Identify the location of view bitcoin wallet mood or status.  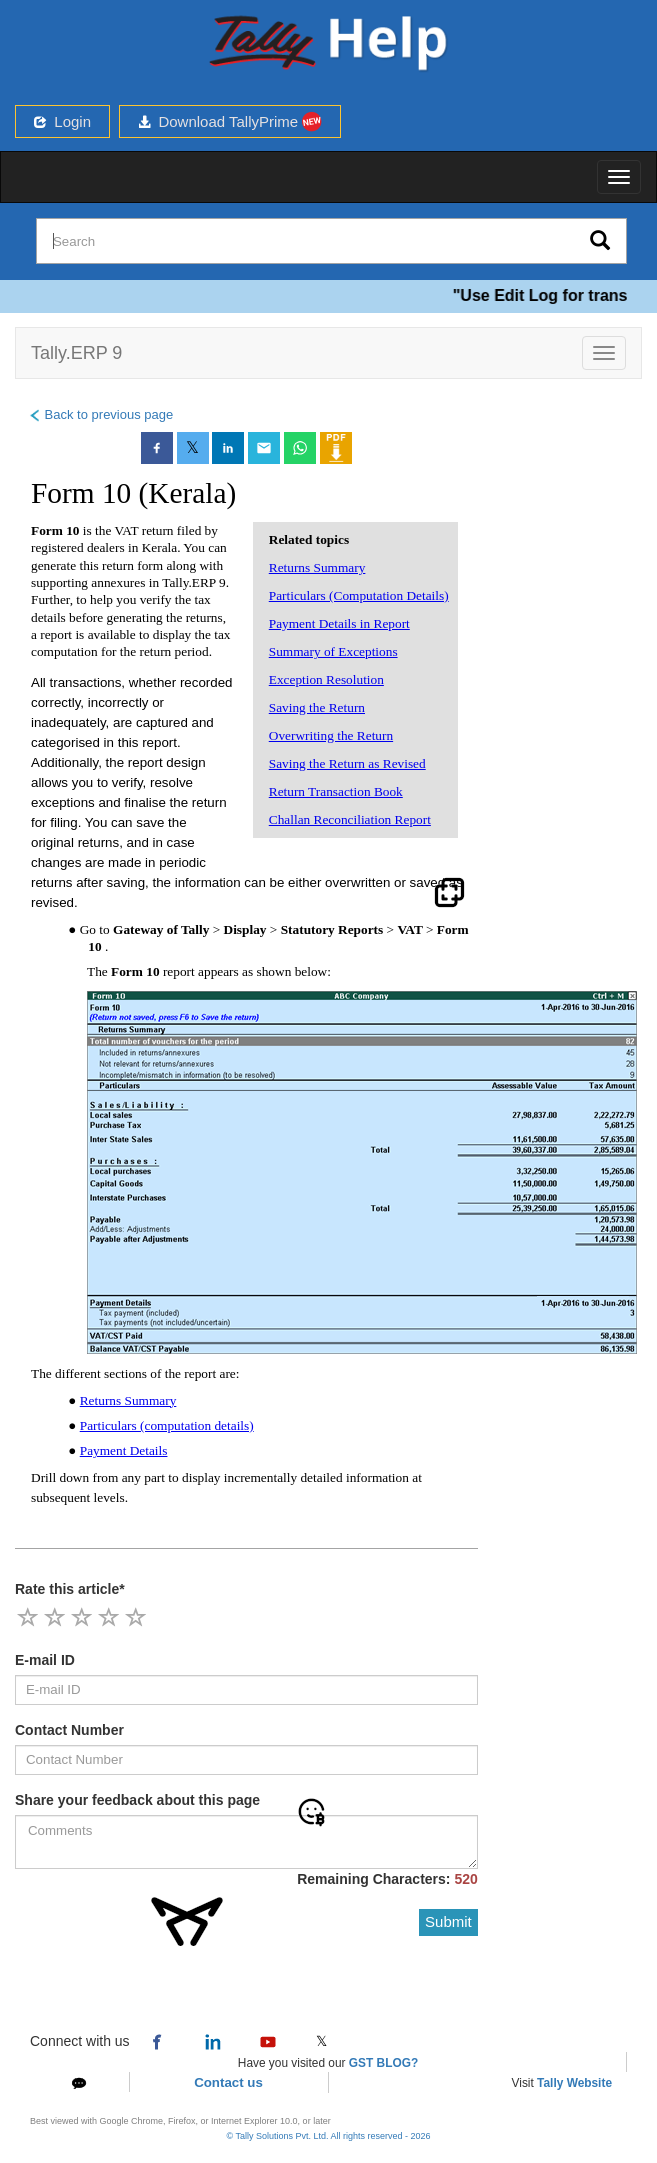
(311, 1811).